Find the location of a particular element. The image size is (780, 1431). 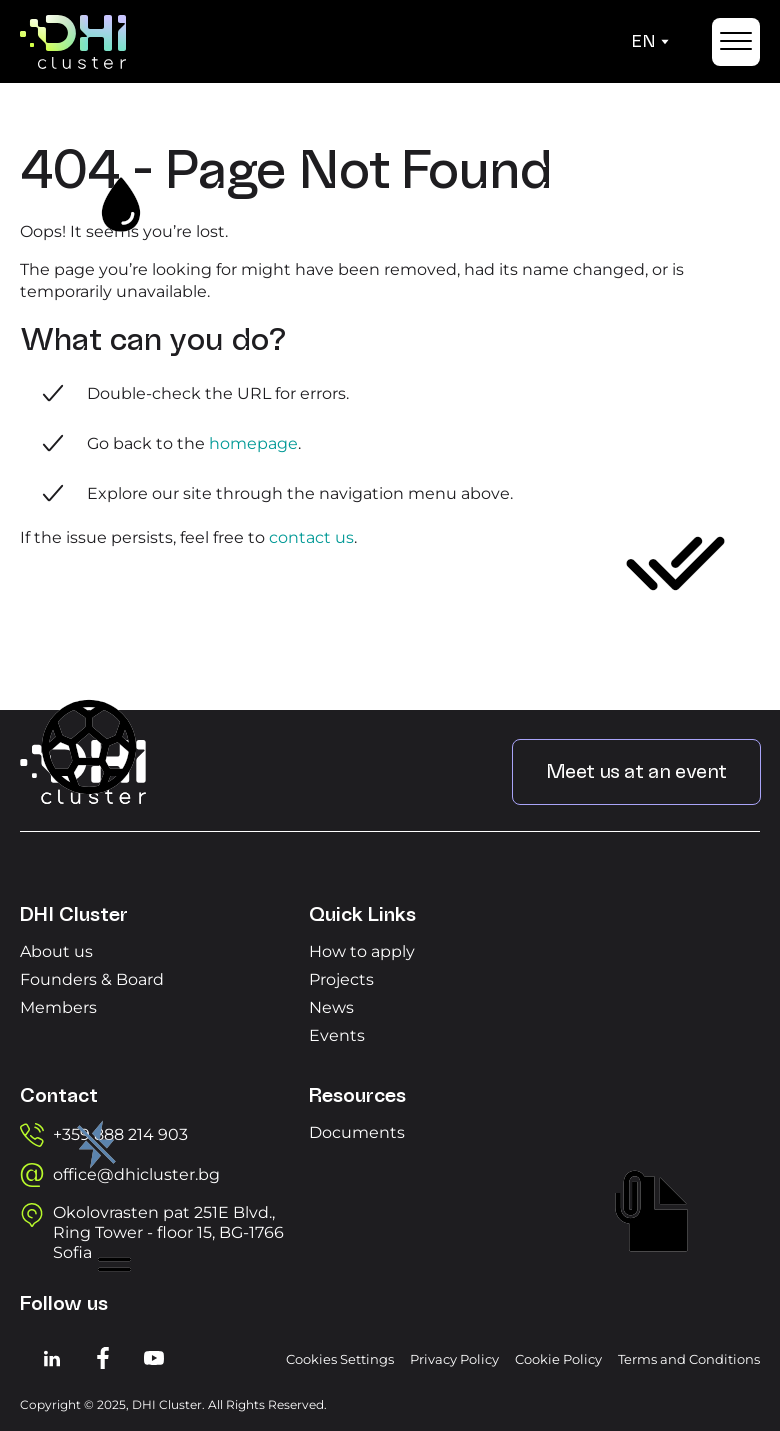

reorder or rearrange items in a list is located at coordinates (114, 1264).